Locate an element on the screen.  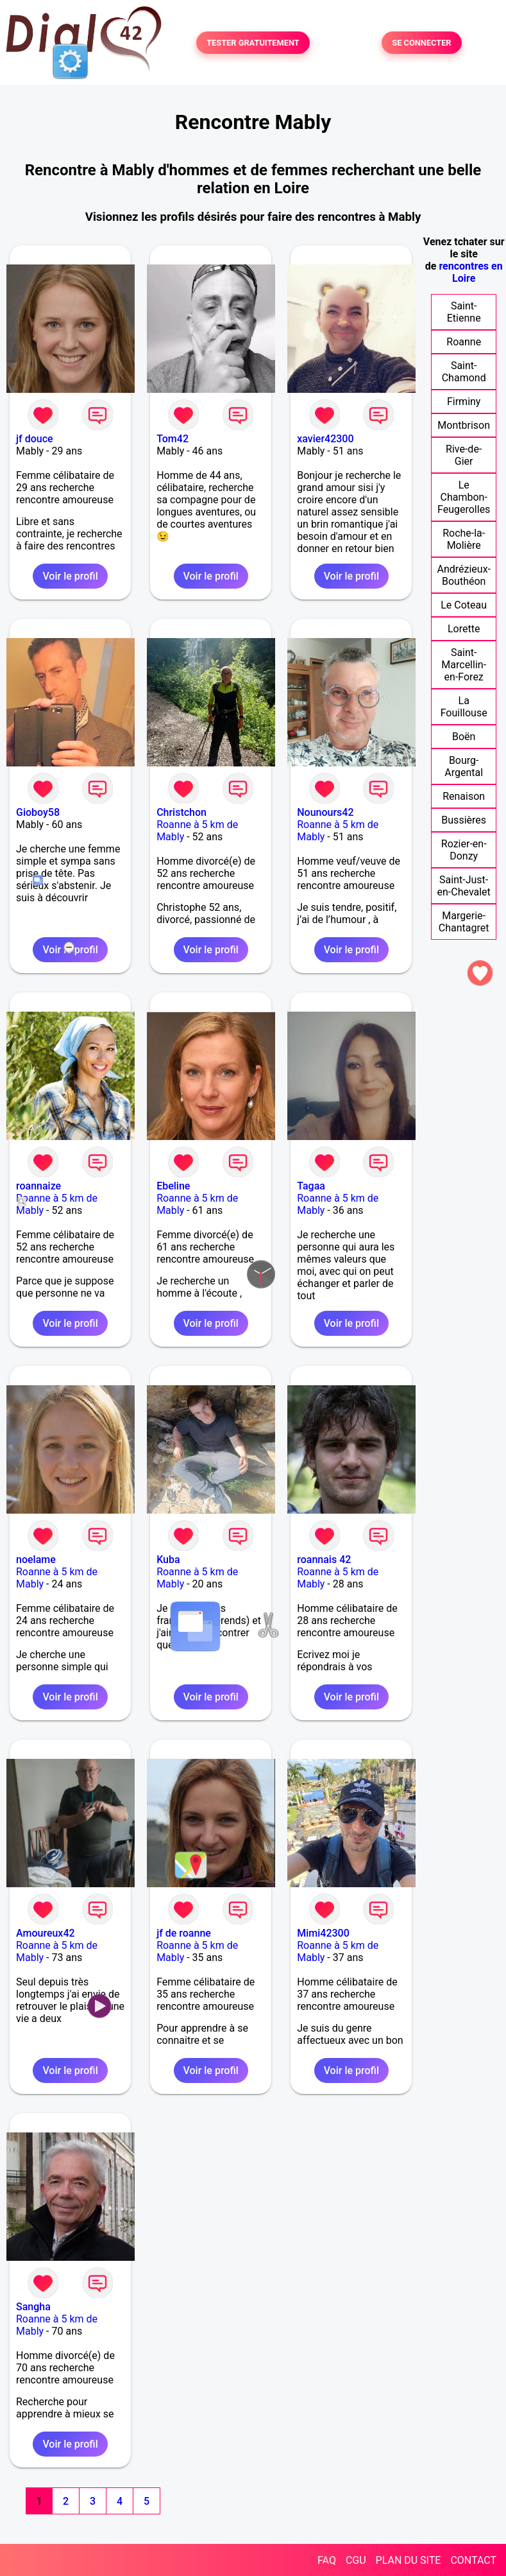
manage startup applications and session settings is located at coordinates (38, 880).